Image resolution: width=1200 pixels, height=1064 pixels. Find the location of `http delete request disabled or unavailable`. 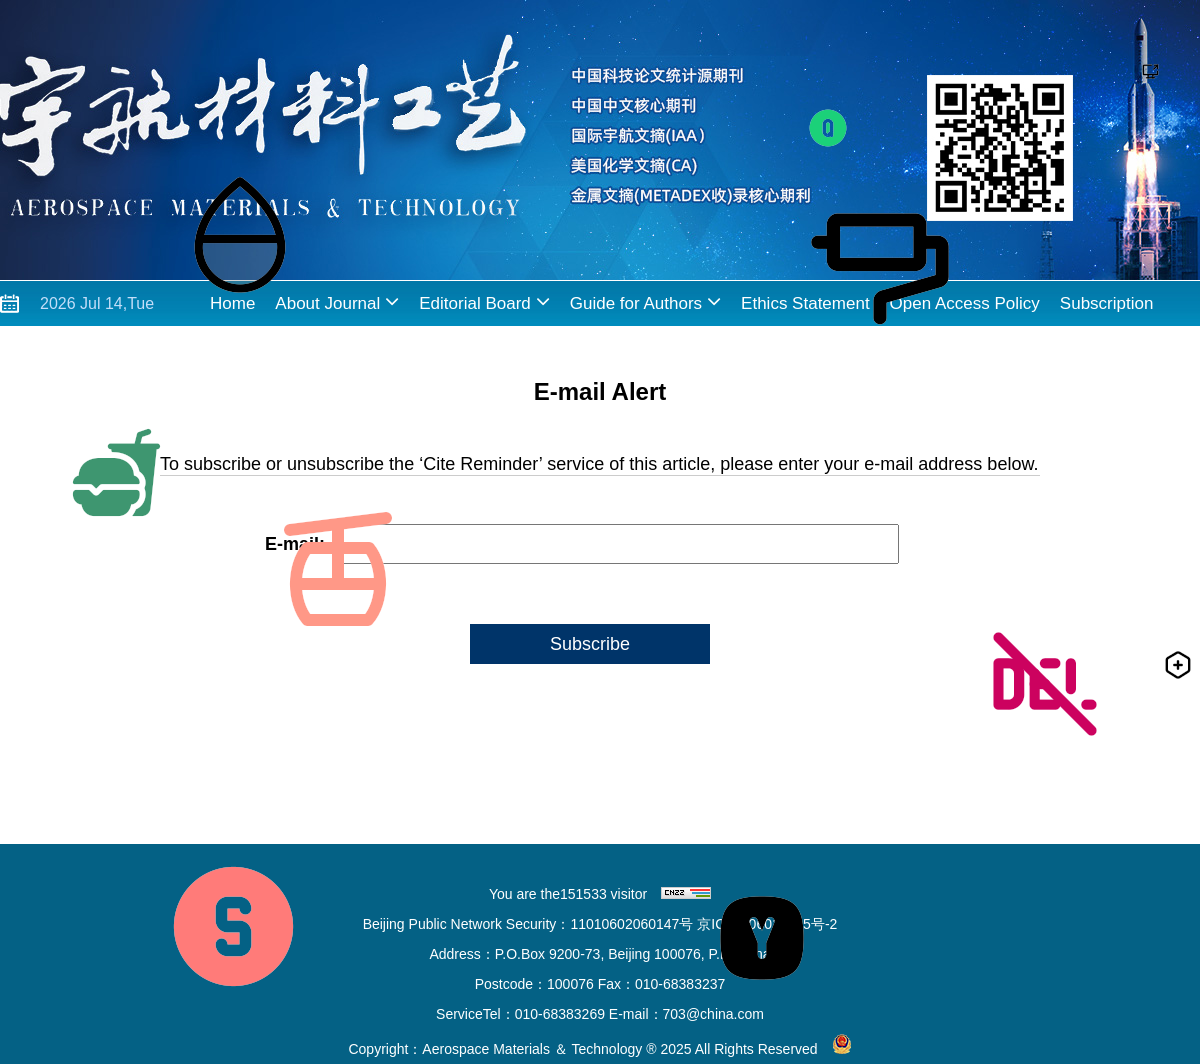

http delete request disabled or unavailable is located at coordinates (1045, 684).